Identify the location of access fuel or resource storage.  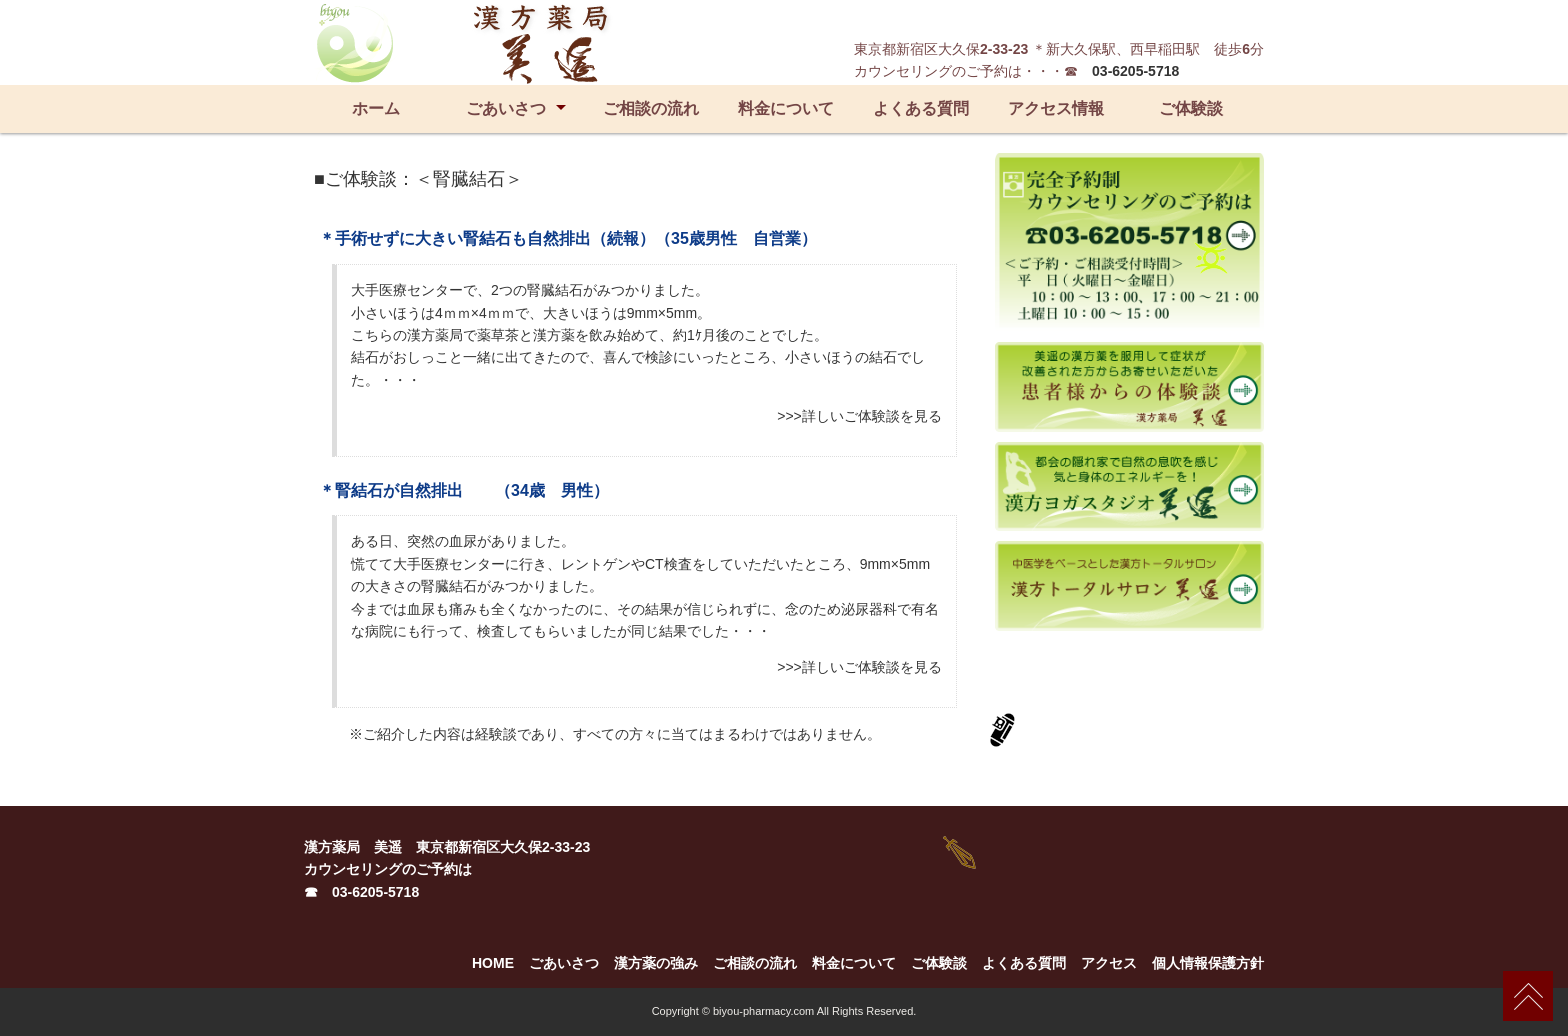
(1003, 730).